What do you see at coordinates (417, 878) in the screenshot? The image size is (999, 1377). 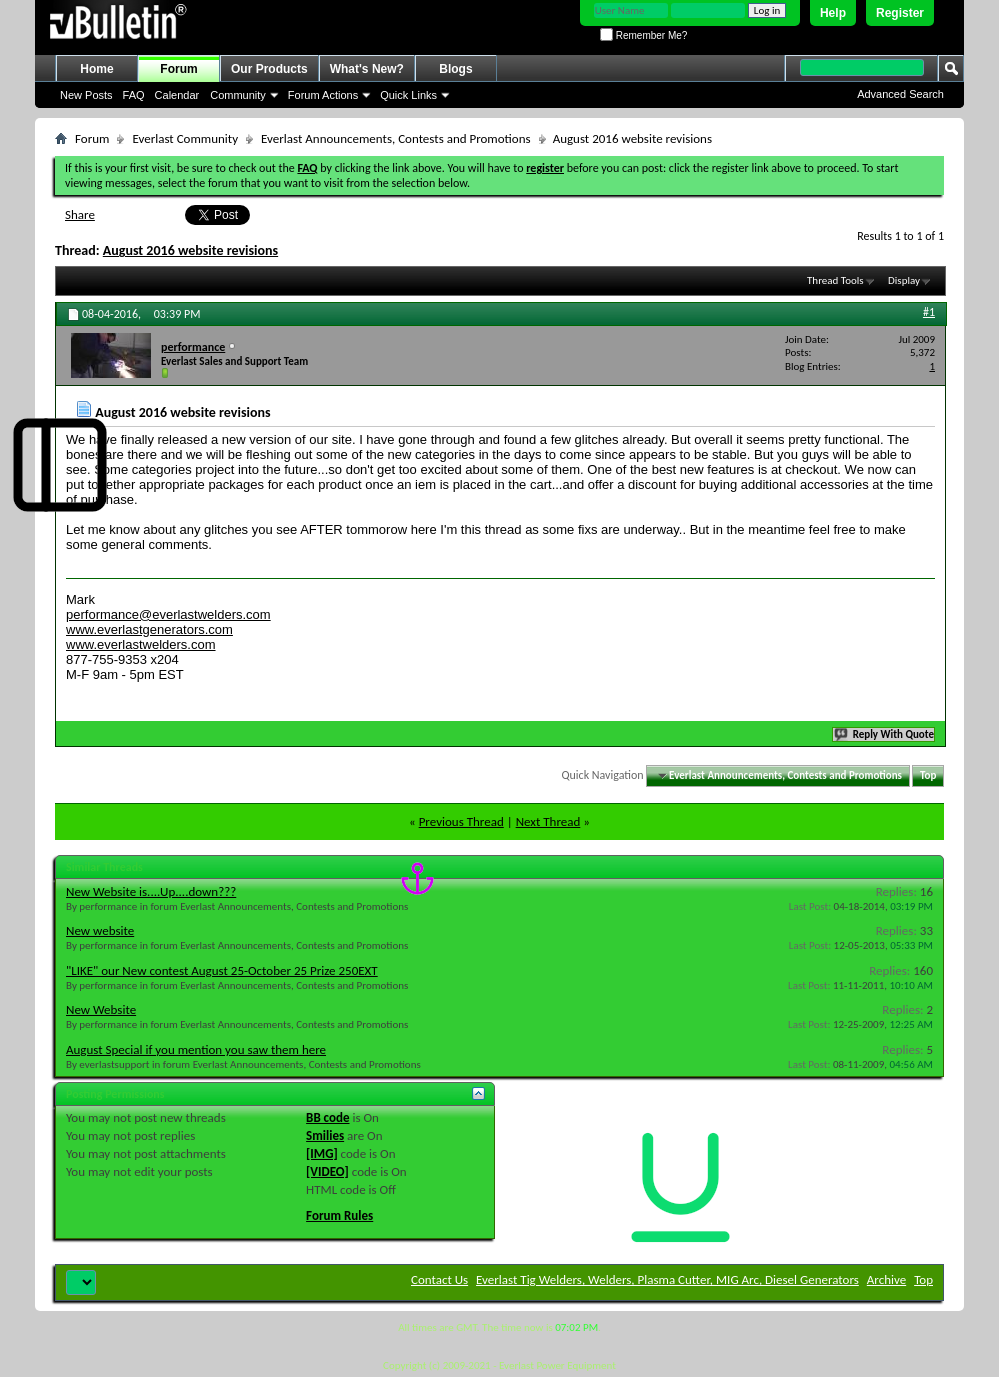 I see `anchor a component or element in place` at bounding box center [417, 878].